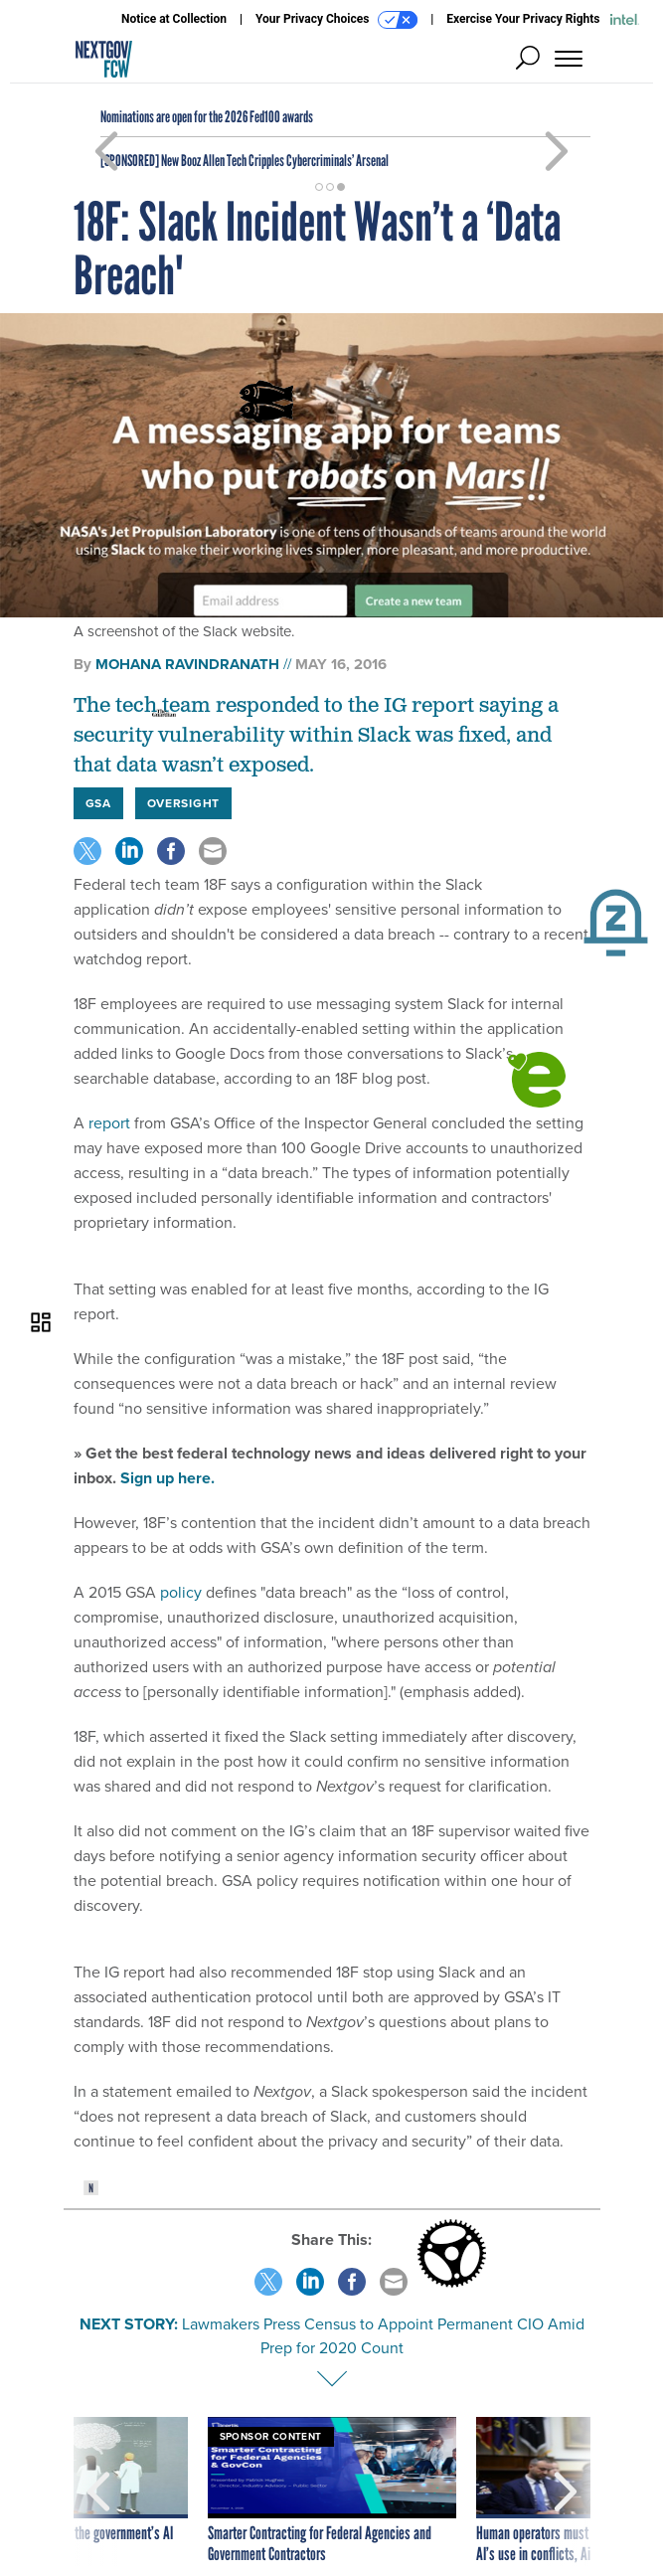 This screenshot has width=663, height=2576. What do you see at coordinates (624, 19) in the screenshot?
I see `Intel corporation brand logo` at bounding box center [624, 19].